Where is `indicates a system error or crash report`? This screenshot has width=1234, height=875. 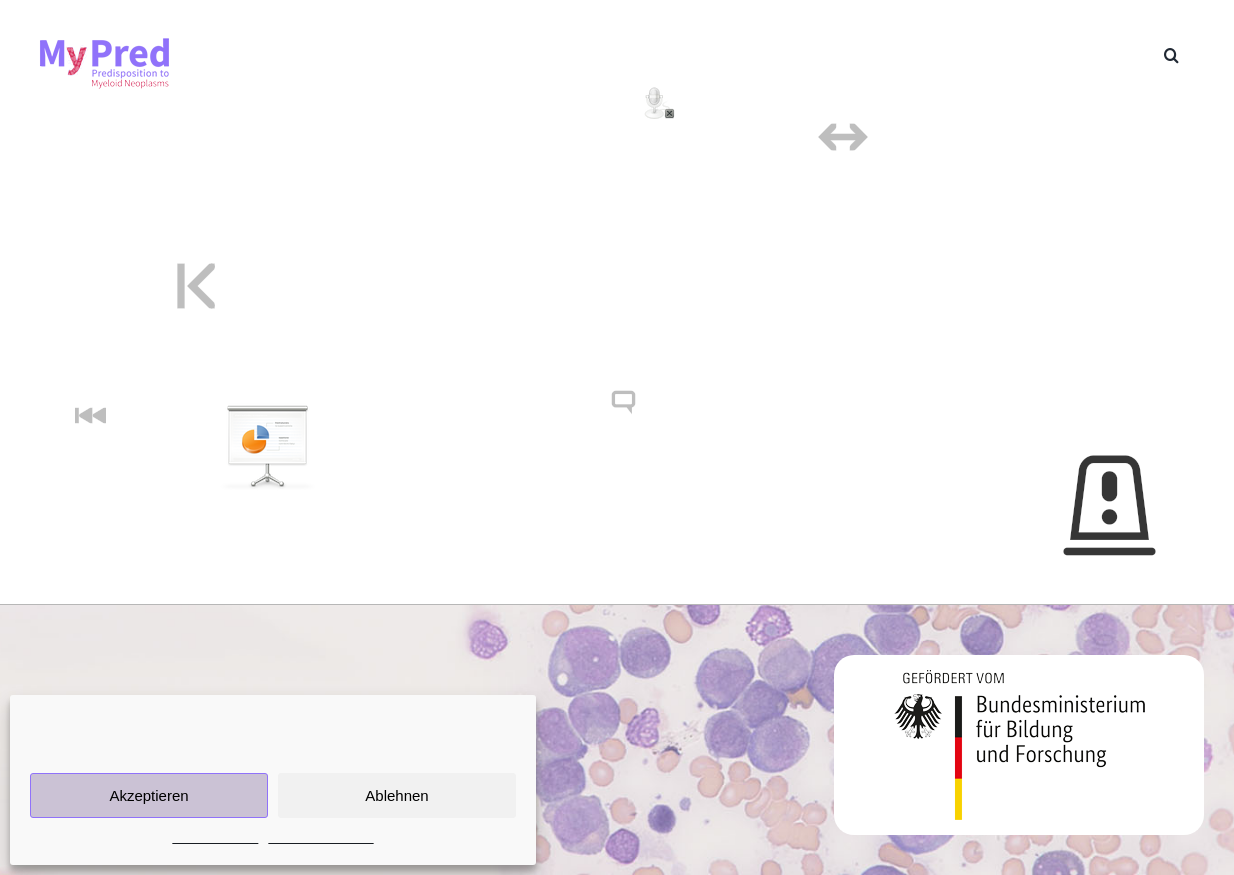
indicates a system error or crash report is located at coordinates (1109, 501).